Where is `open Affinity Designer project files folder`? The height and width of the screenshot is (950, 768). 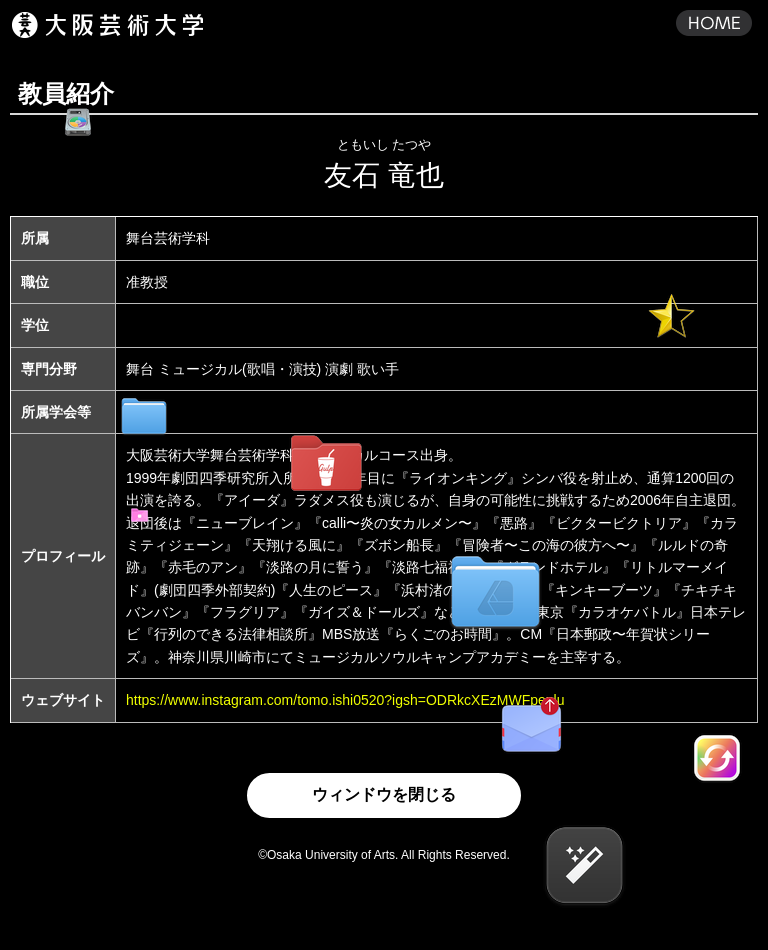 open Affinity Designer project files folder is located at coordinates (495, 591).